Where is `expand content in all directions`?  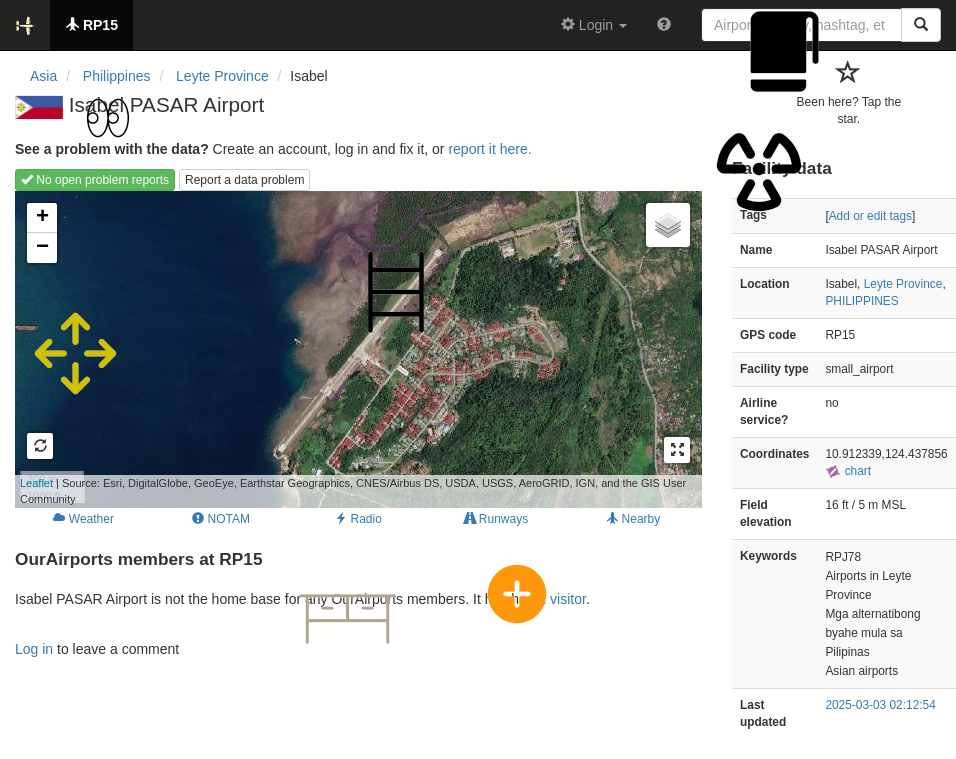 expand content in all directions is located at coordinates (75, 353).